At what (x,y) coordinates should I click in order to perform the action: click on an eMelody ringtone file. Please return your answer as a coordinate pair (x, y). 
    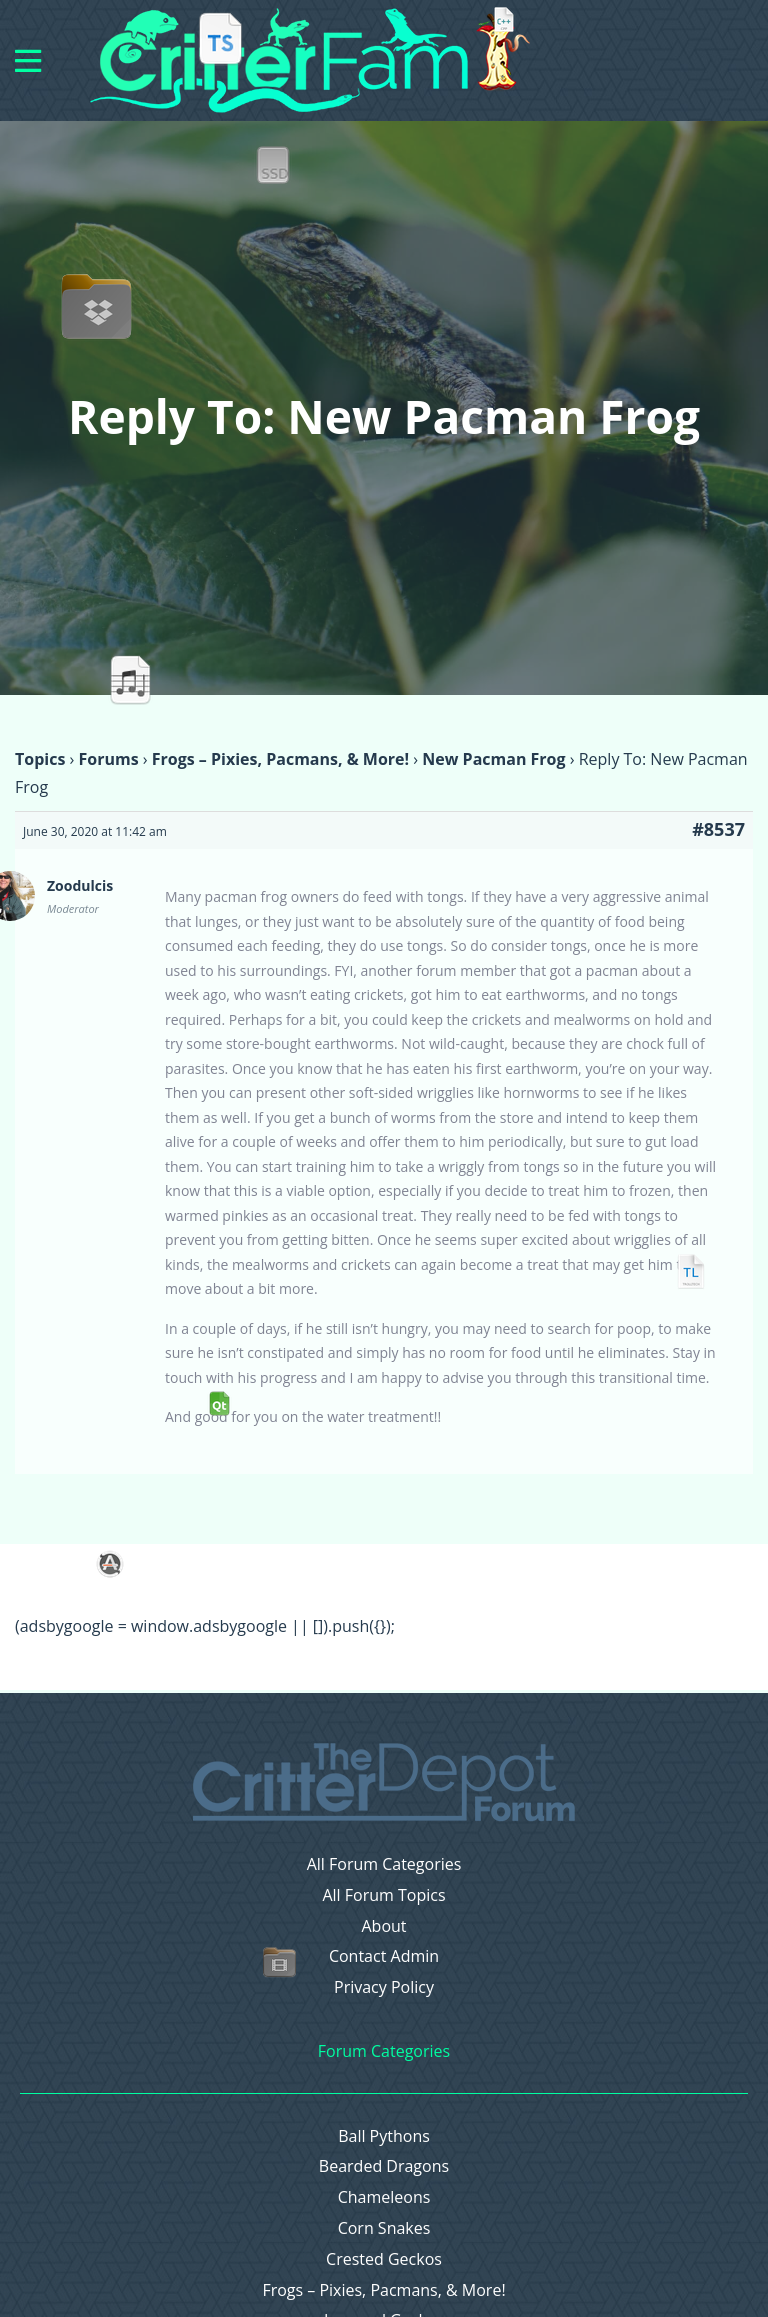
    Looking at the image, I should click on (130, 679).